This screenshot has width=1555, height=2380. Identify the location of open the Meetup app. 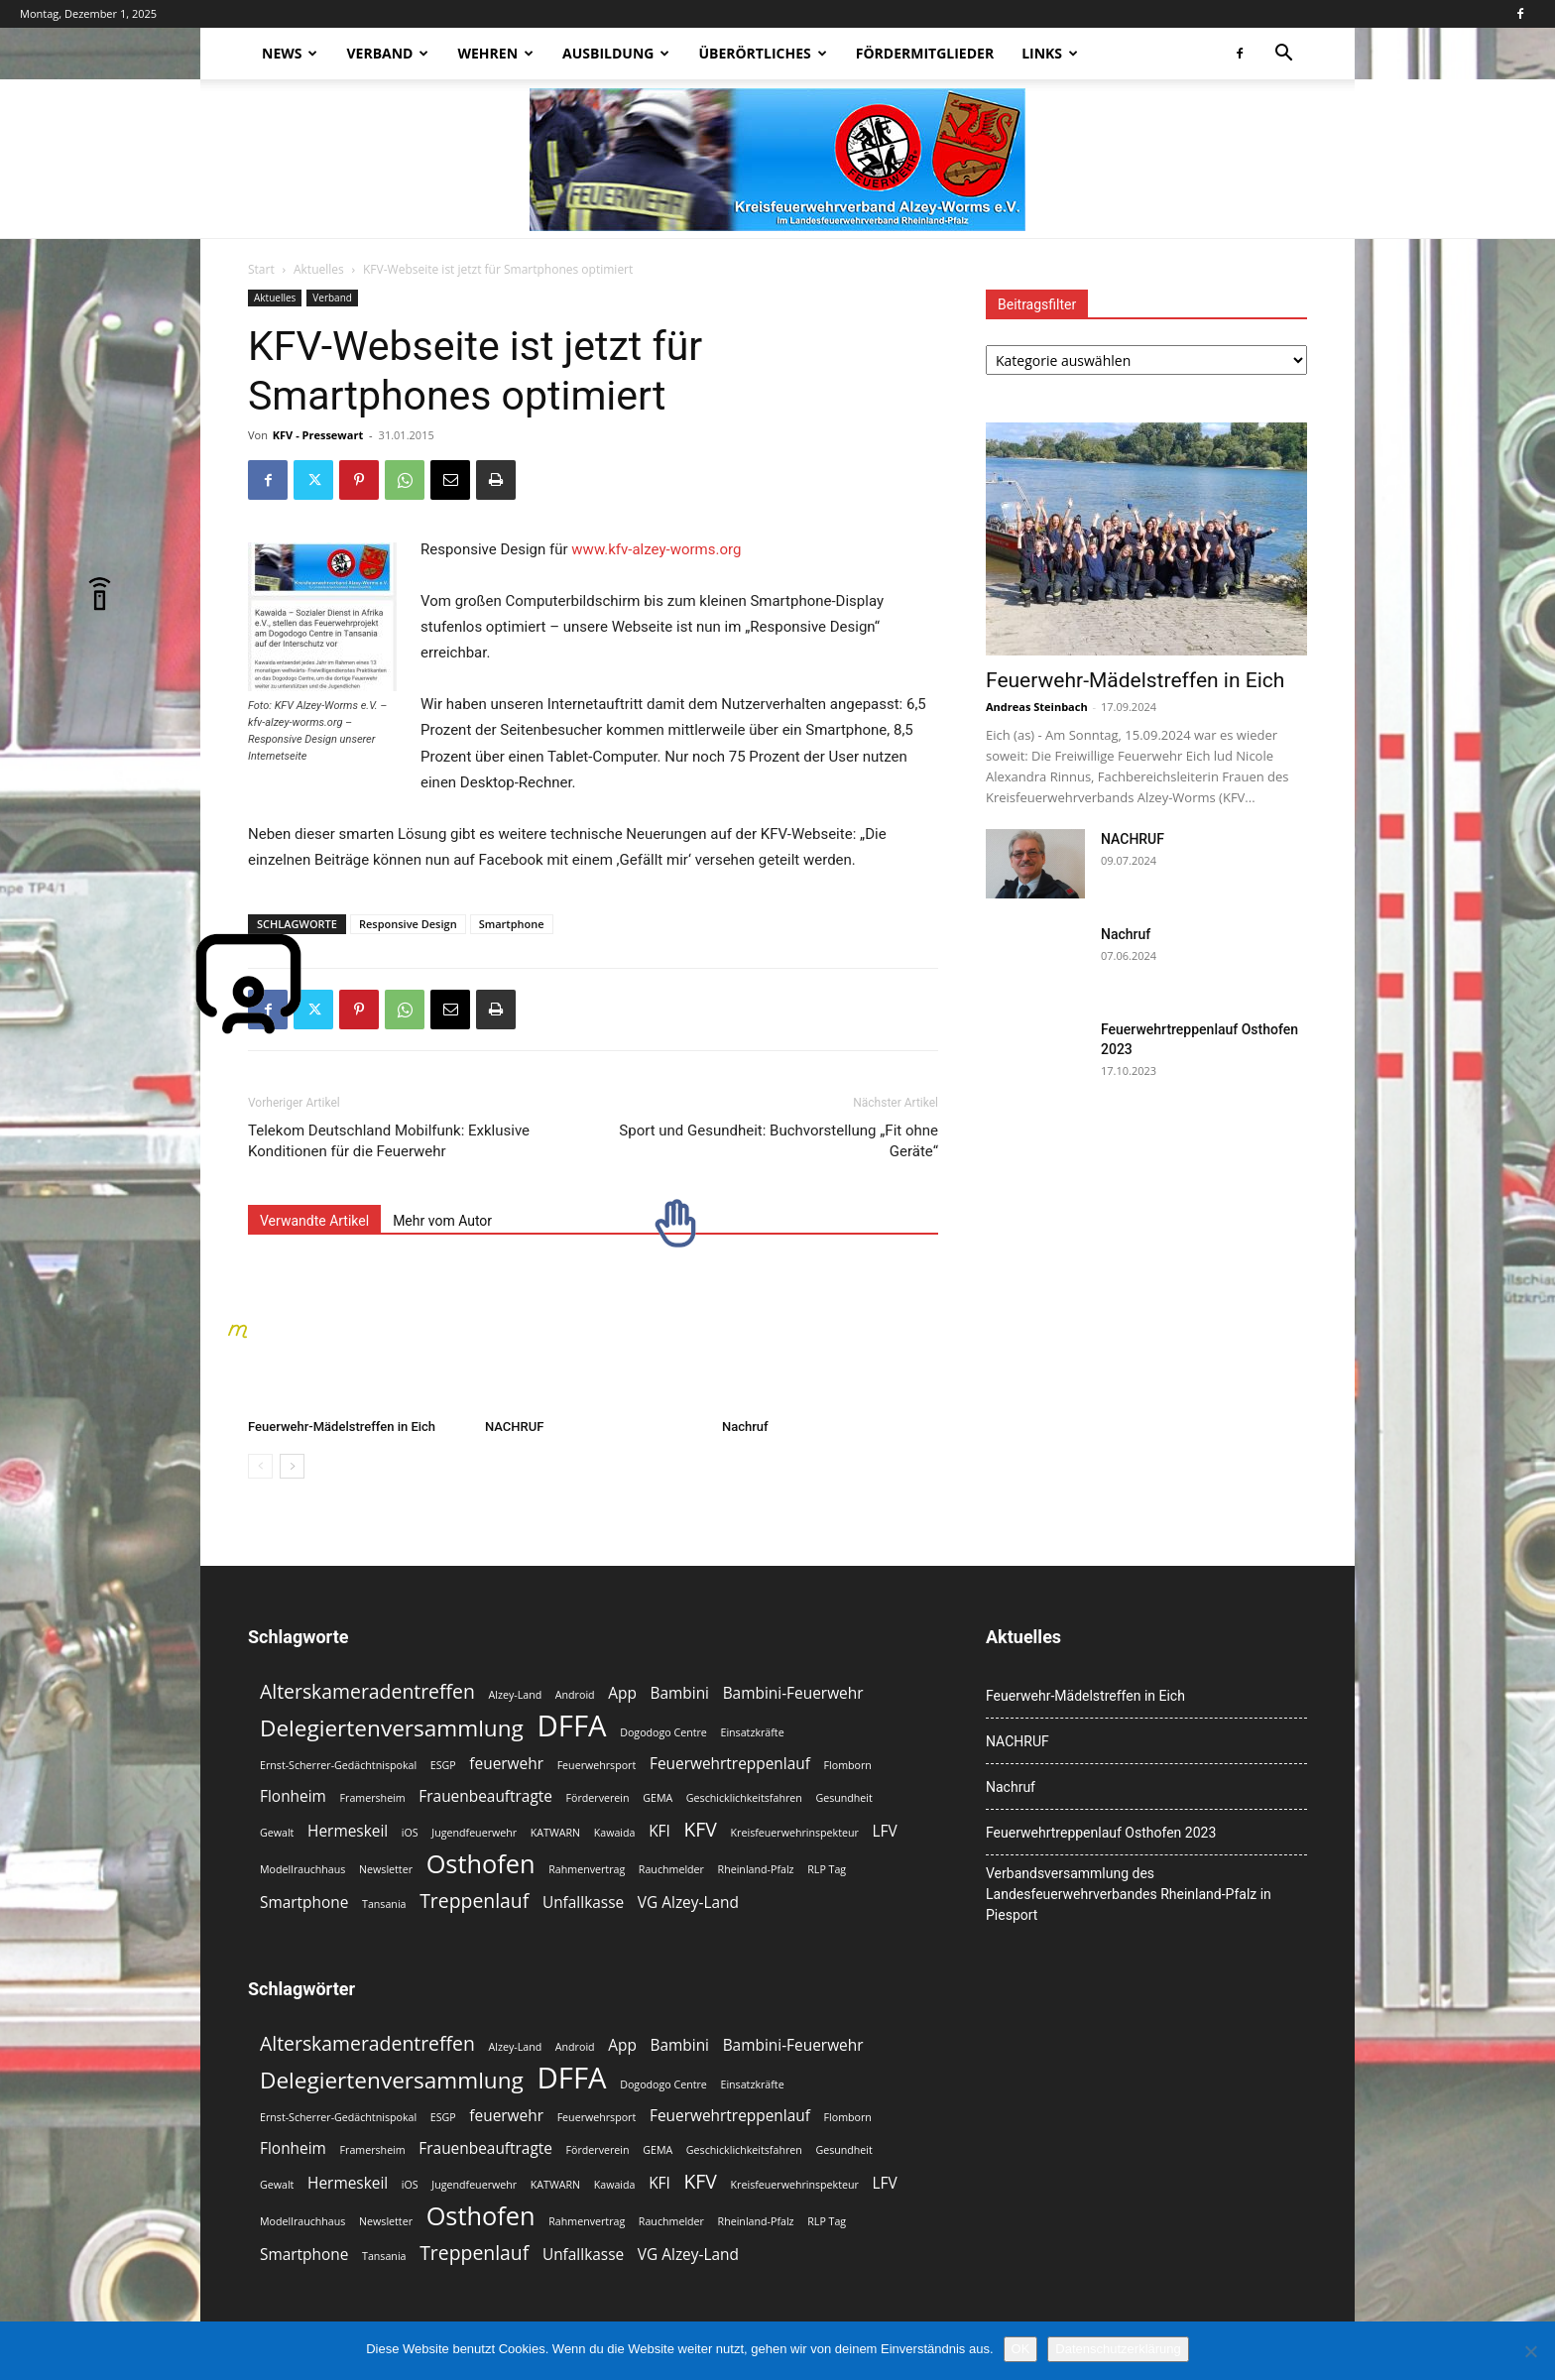
(237, 1330).